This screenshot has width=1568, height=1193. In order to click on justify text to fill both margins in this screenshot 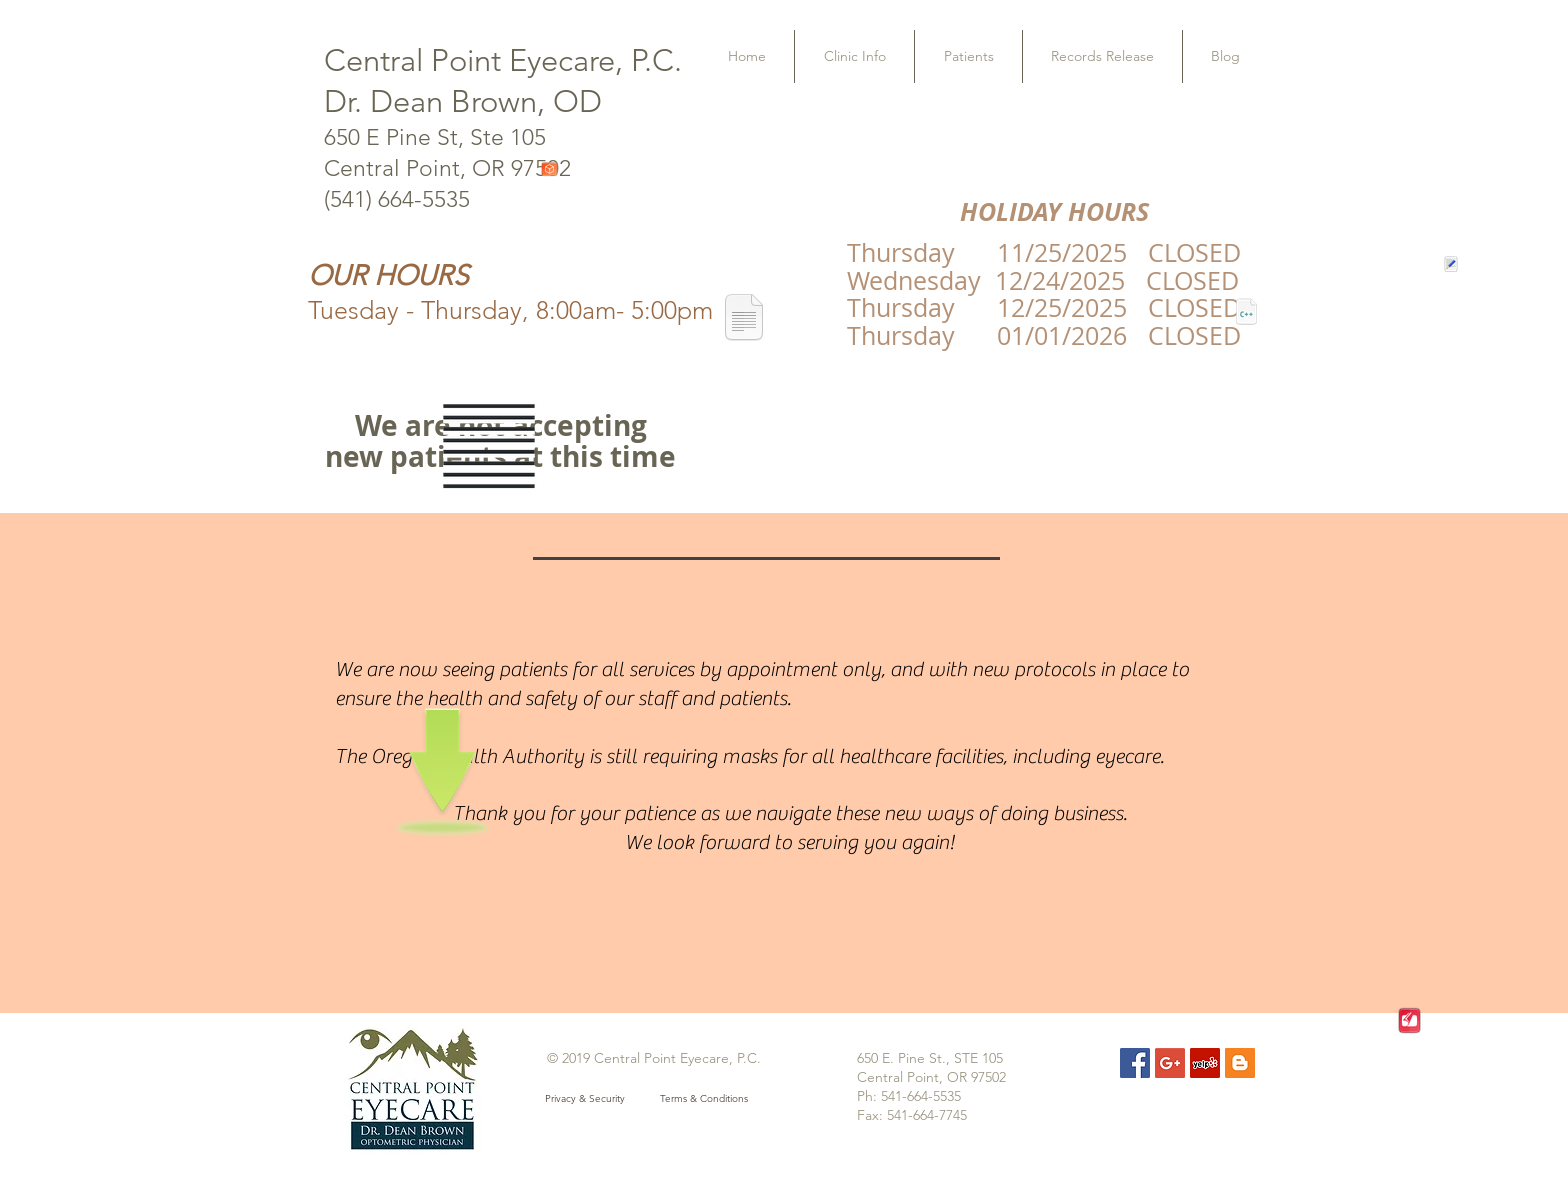, I will do `click(489, 448)`.